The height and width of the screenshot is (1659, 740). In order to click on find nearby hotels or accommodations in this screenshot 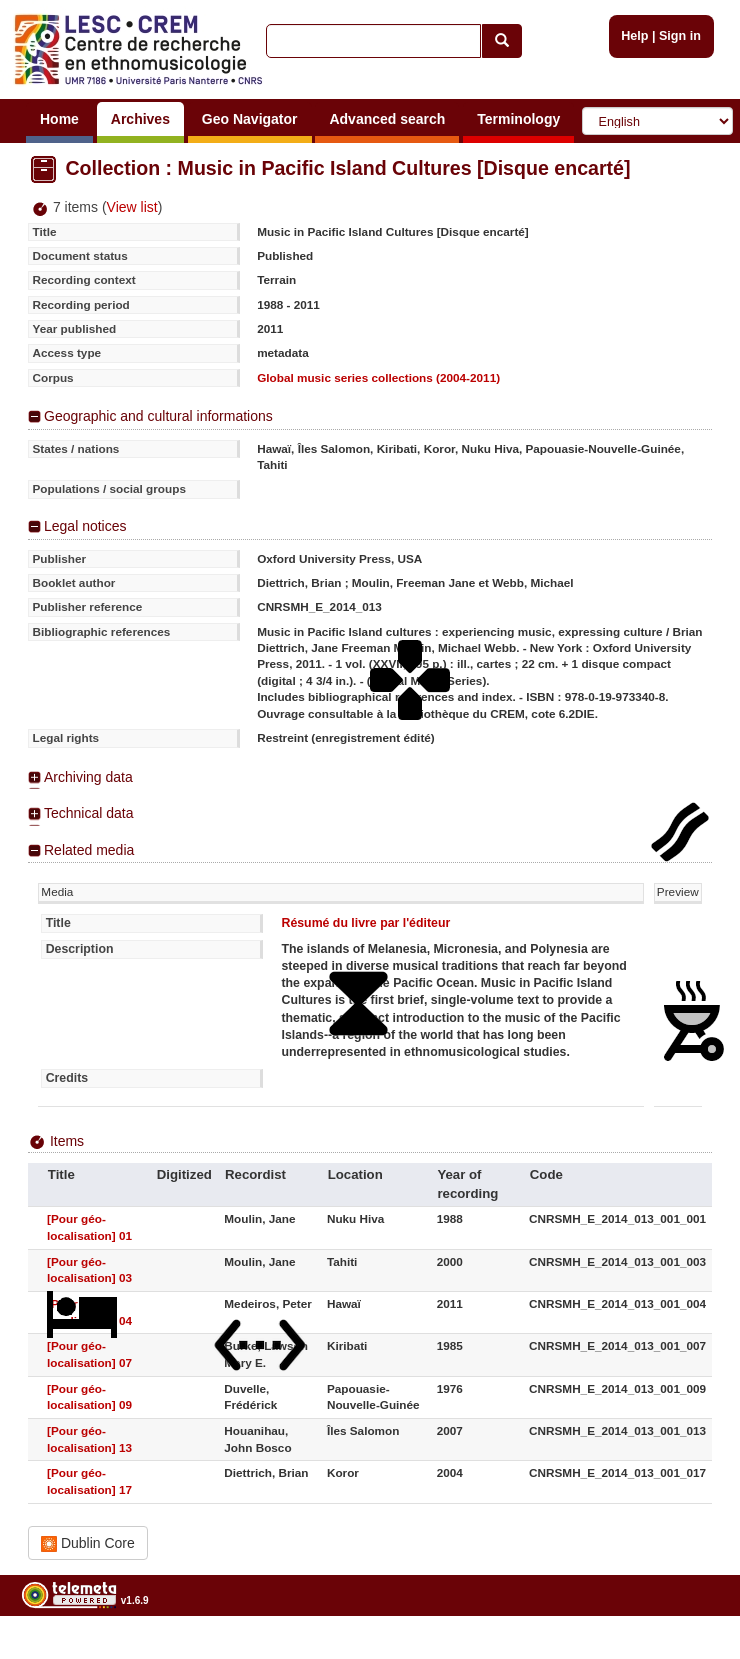, I will do `click(82, 1313)`.